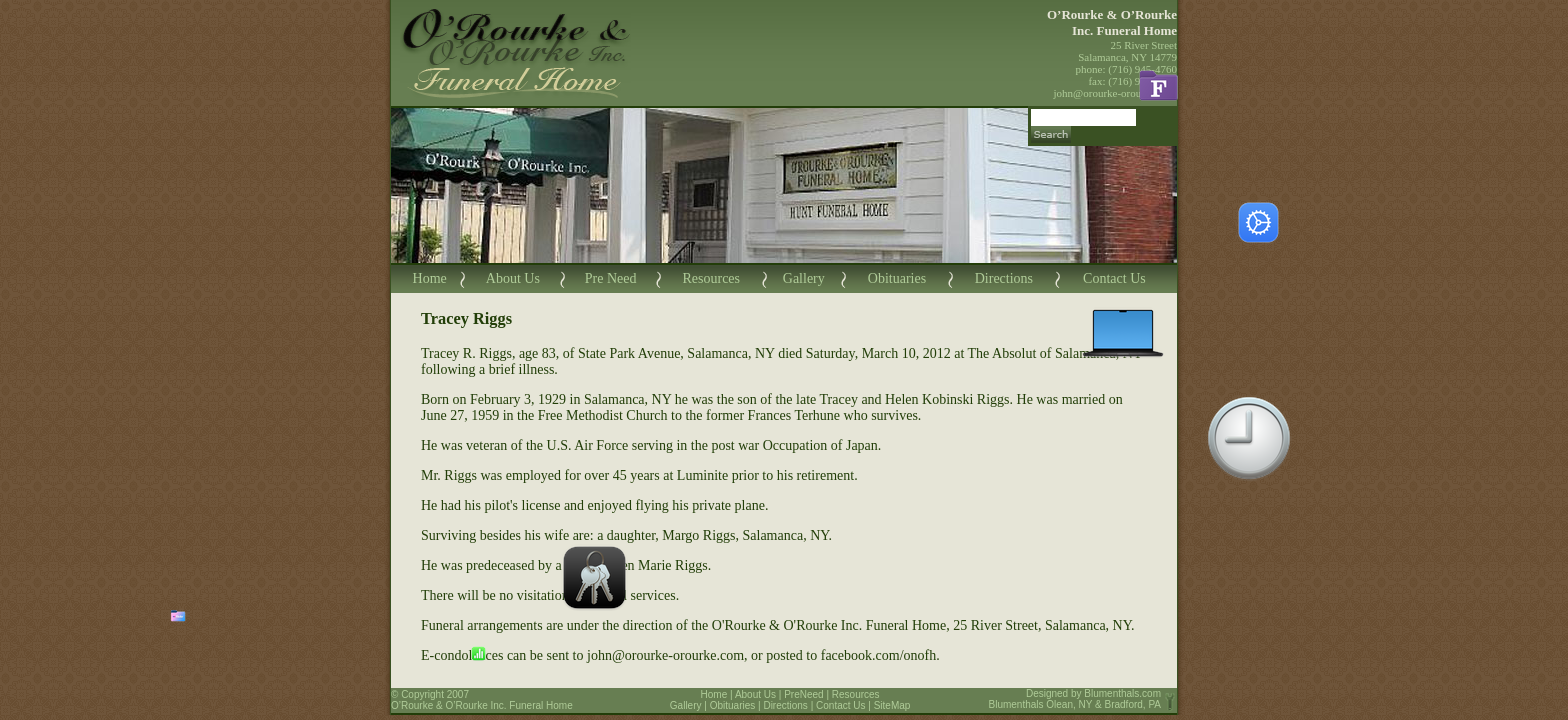  Describe the element at coordinates (1258, 222) in the screenshot. I see `access system settings and preferences` at that location.